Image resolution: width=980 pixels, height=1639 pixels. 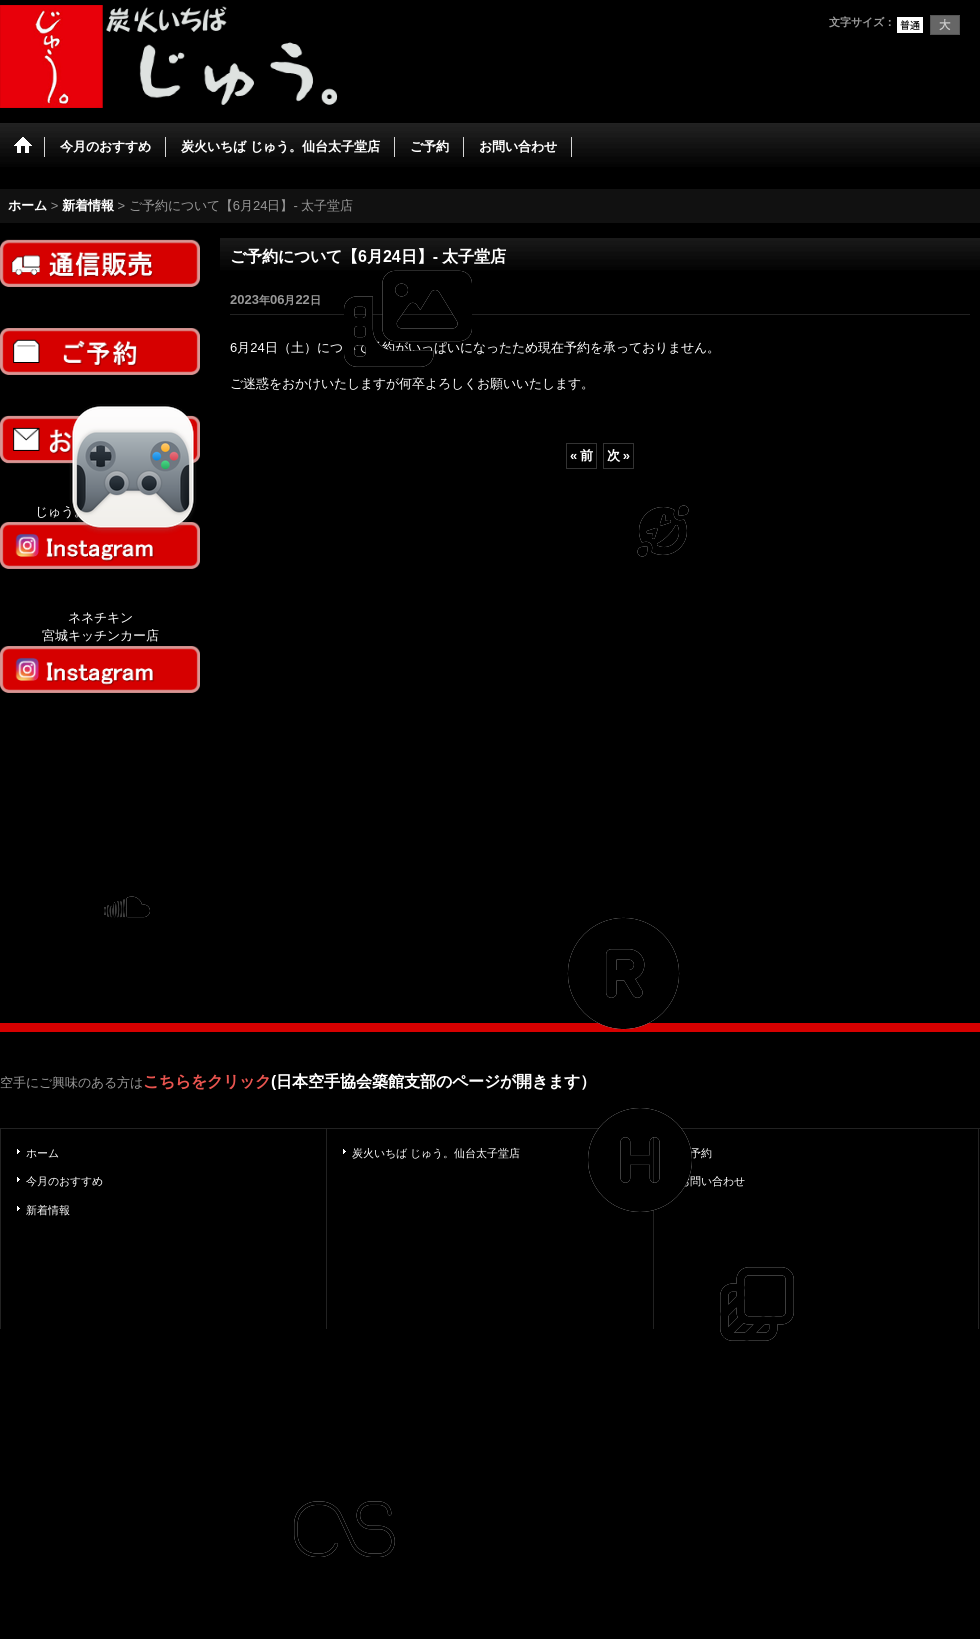 I want to click on access photo and video gallery, so click(x=408, y=322).